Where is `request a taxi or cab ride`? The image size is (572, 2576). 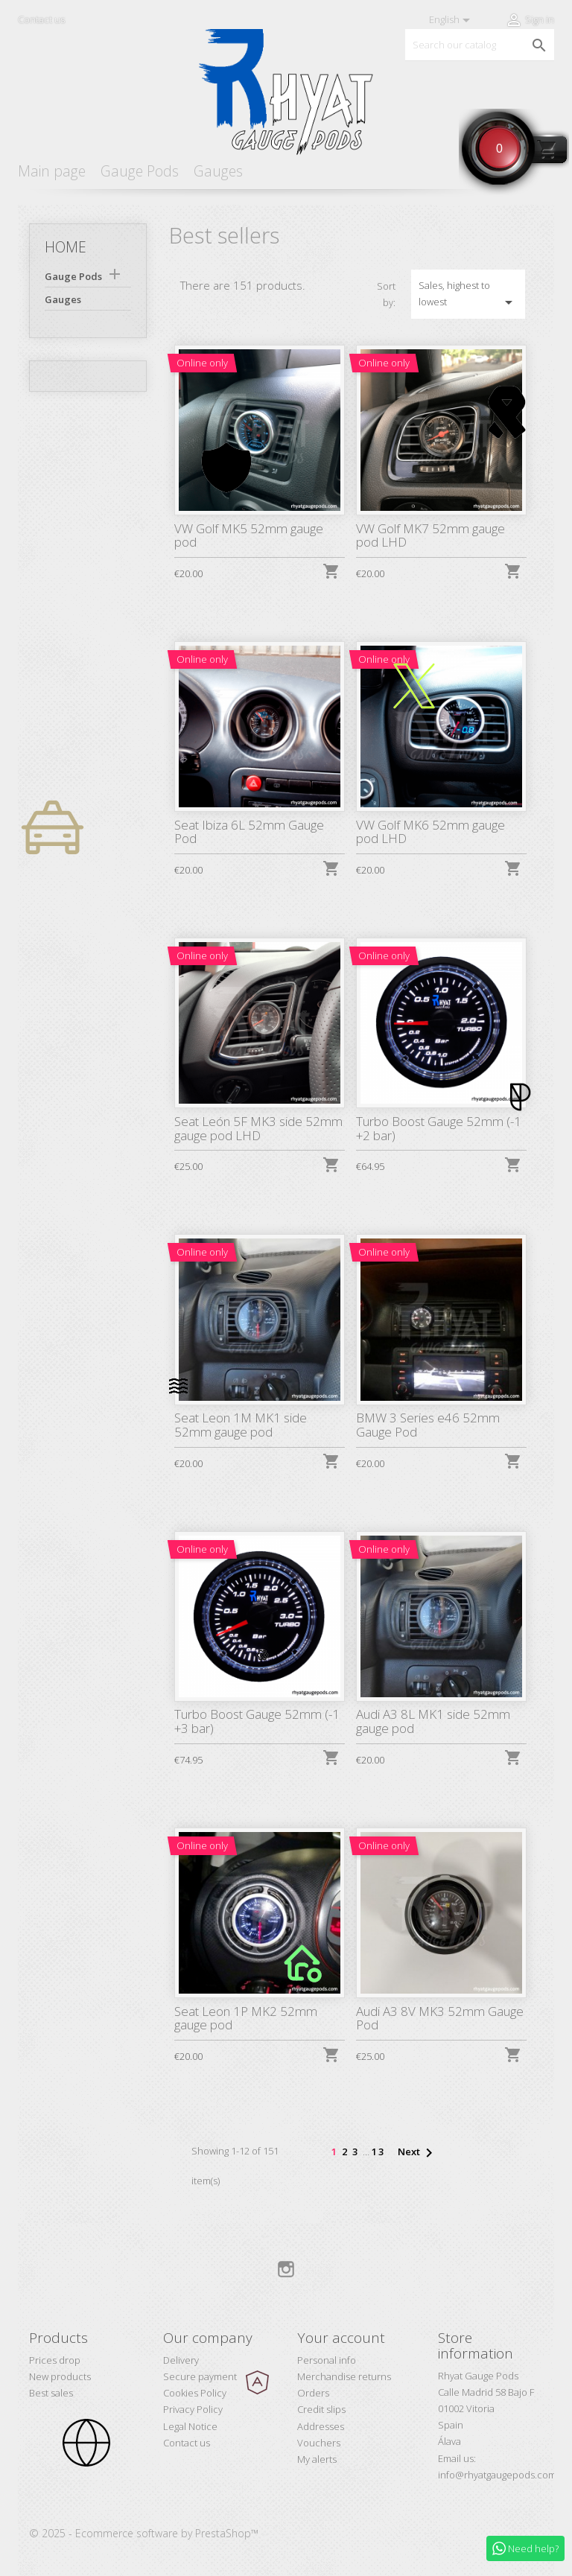
request a taxi or cab ride is located at coordinates (52, 831).